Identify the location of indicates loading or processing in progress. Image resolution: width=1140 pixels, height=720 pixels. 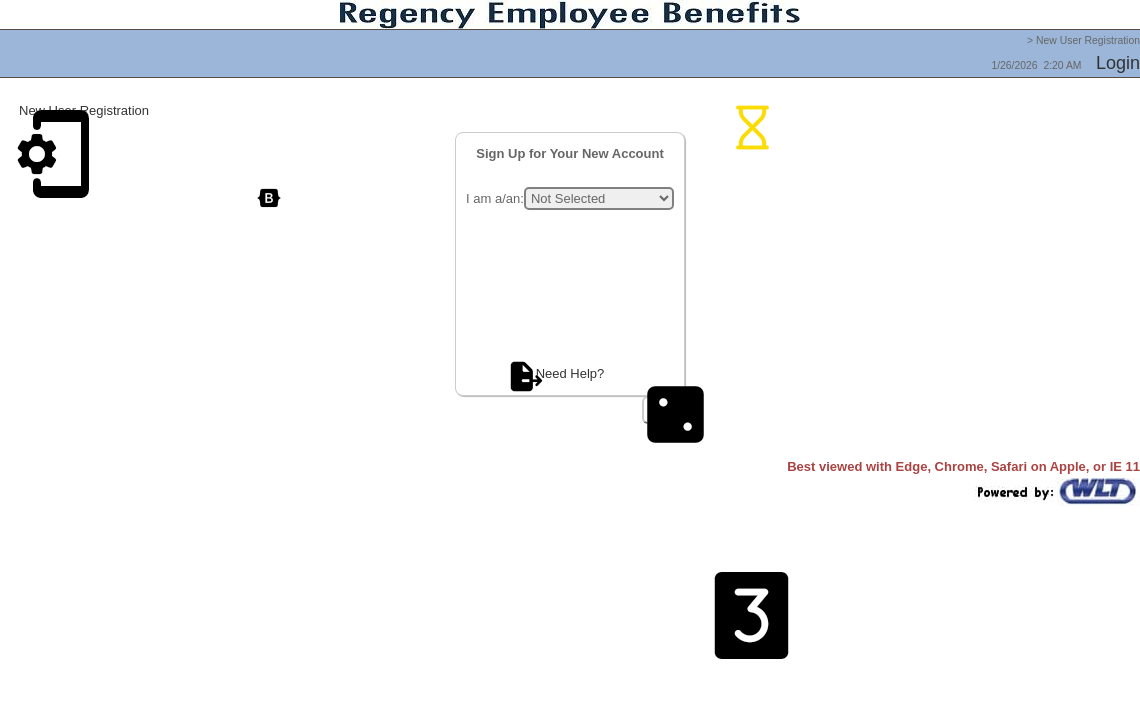
(752, 127).